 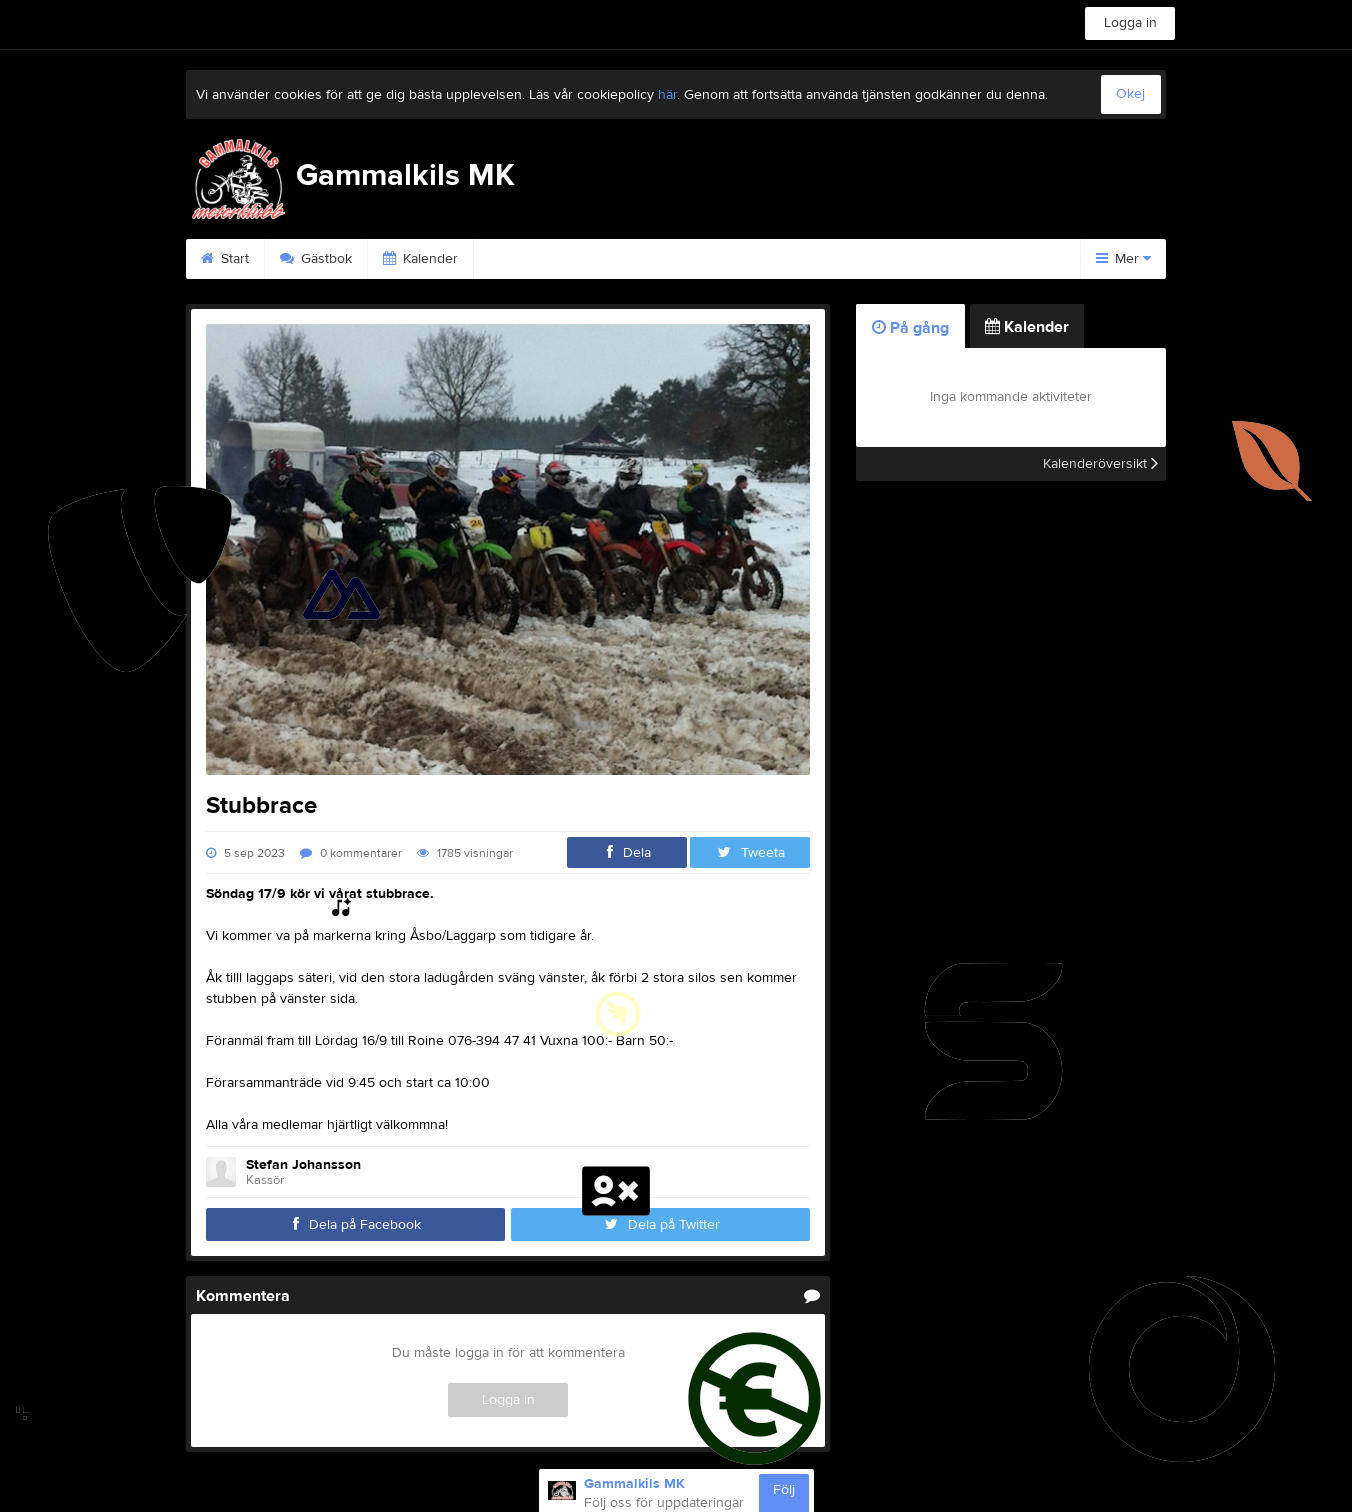 I want to click on access AI-powered music features, so click(x=342, y=908).